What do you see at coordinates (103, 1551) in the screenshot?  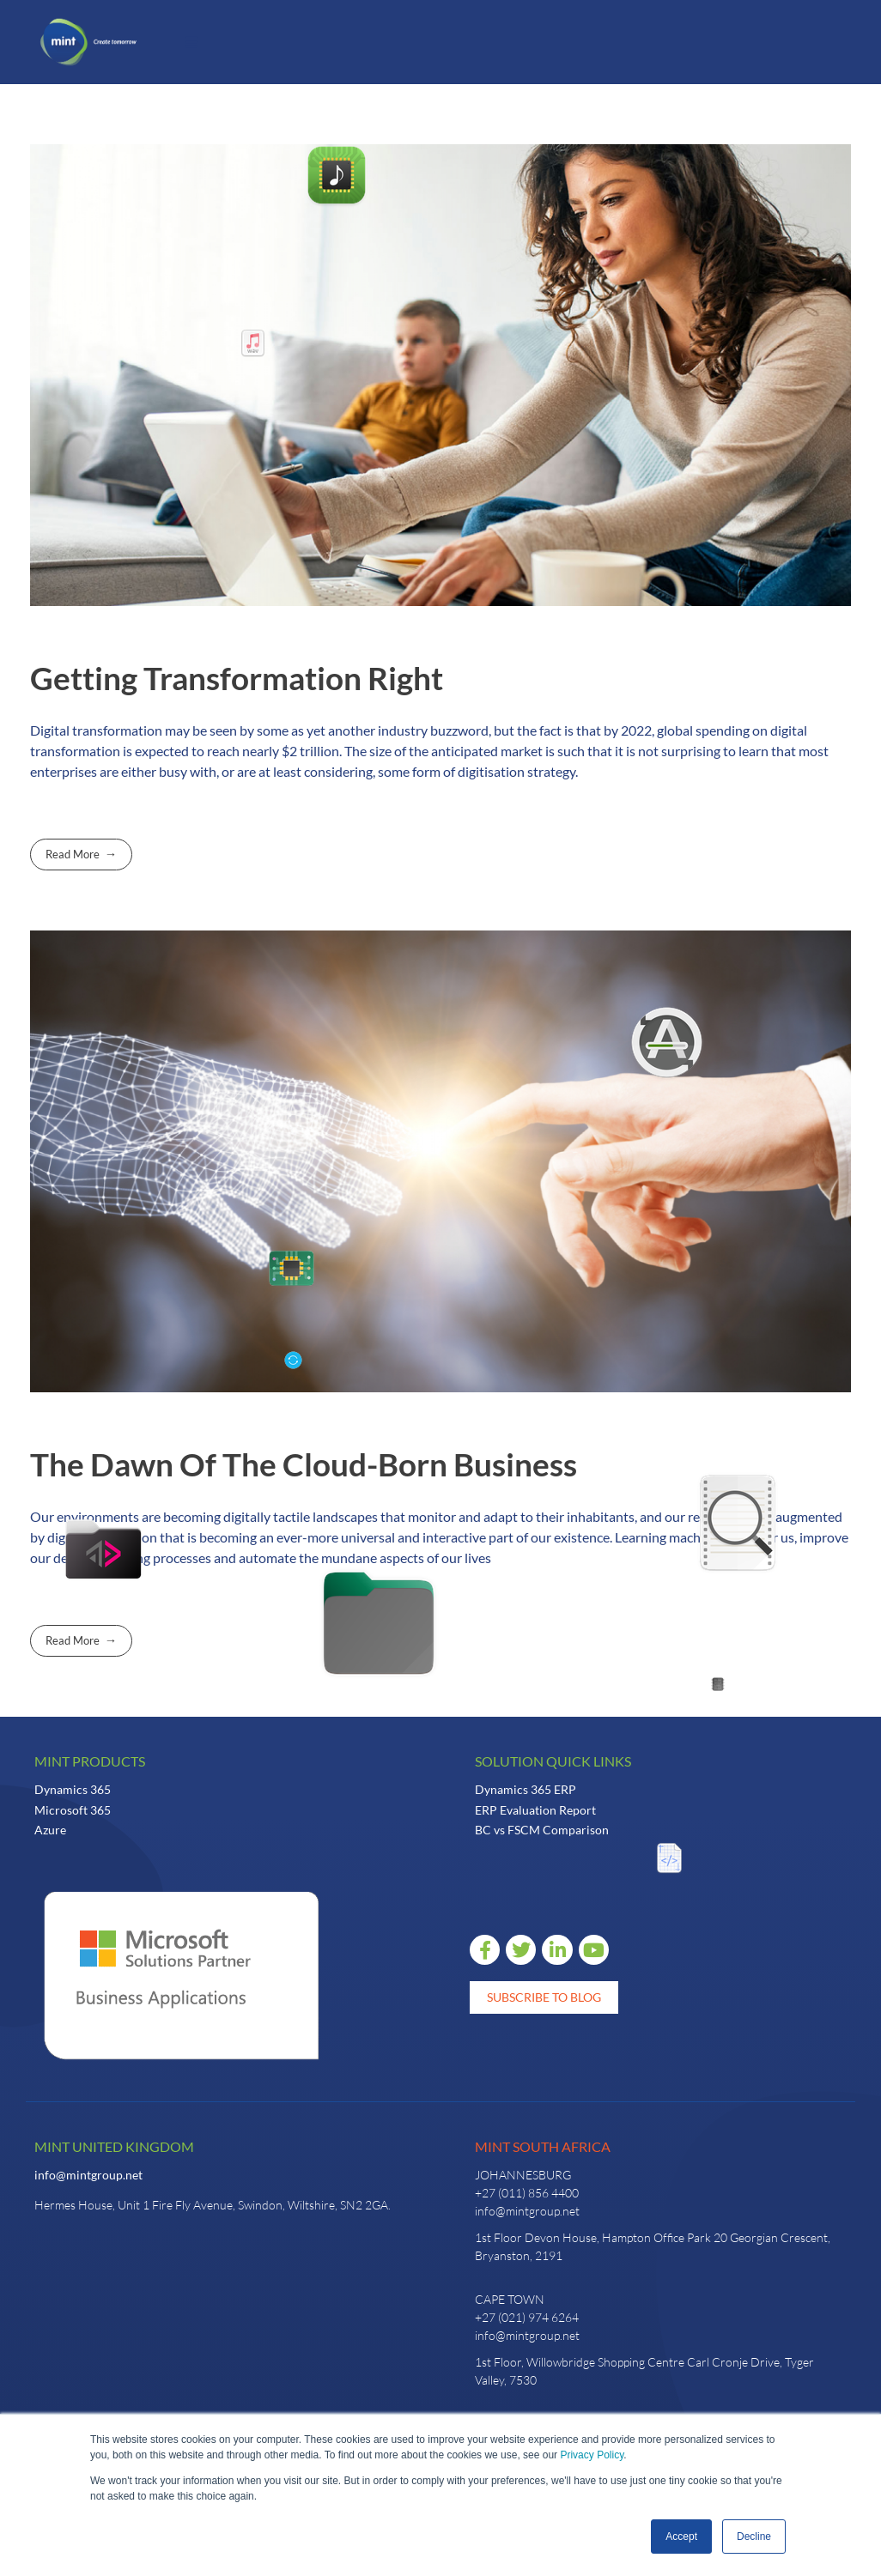 I see `folder containing ActivityPub or federated social media content` at bounding box center [103, 1551].